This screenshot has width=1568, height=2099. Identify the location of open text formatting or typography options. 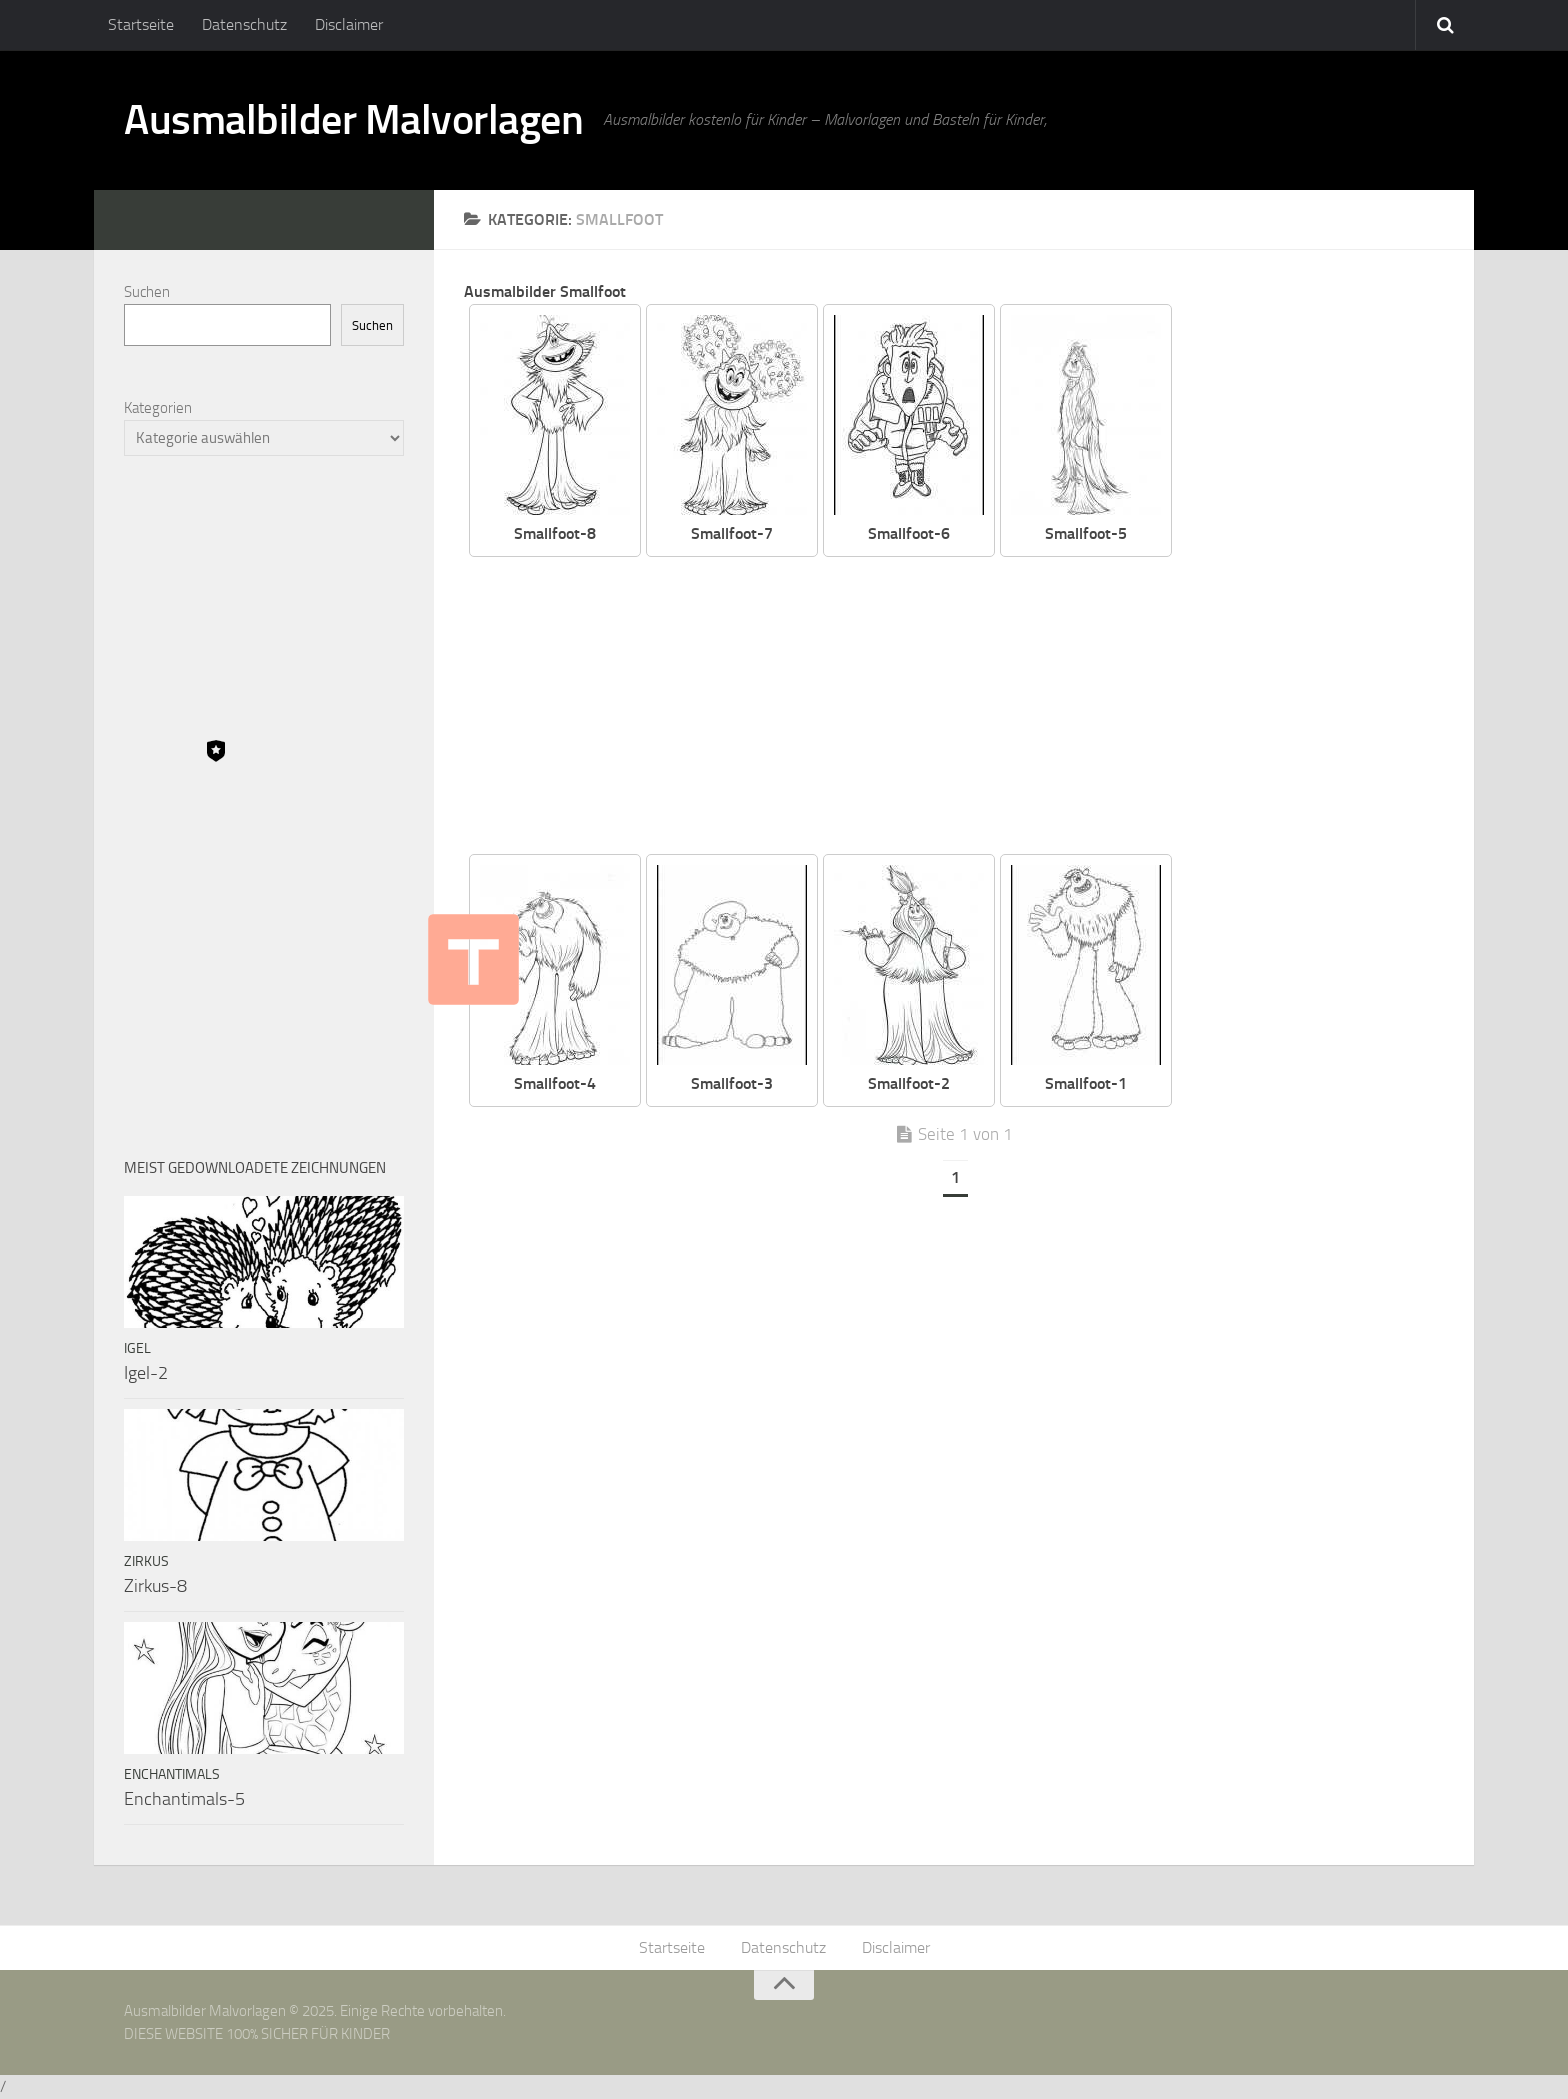
(473, 959).